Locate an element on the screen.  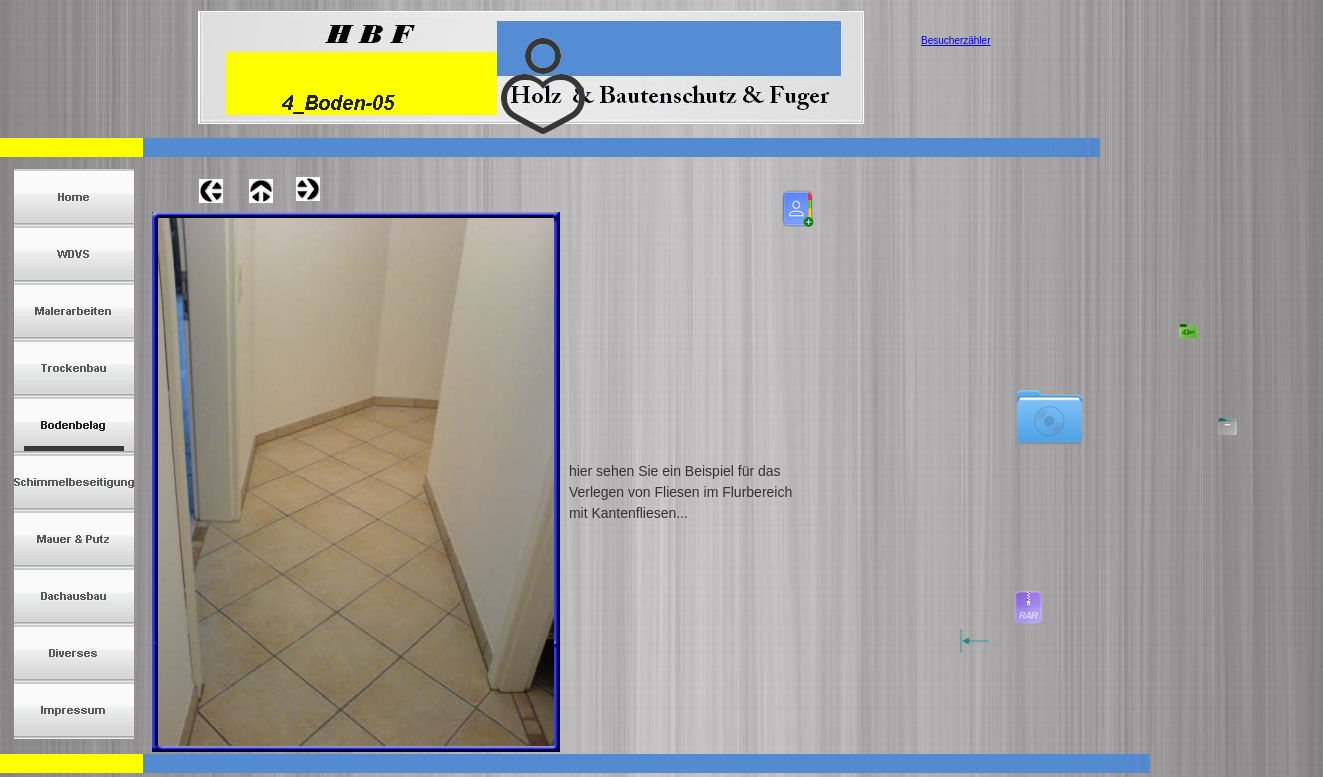
go to the first item in a list or sequence is located at coordinates (975, 641).